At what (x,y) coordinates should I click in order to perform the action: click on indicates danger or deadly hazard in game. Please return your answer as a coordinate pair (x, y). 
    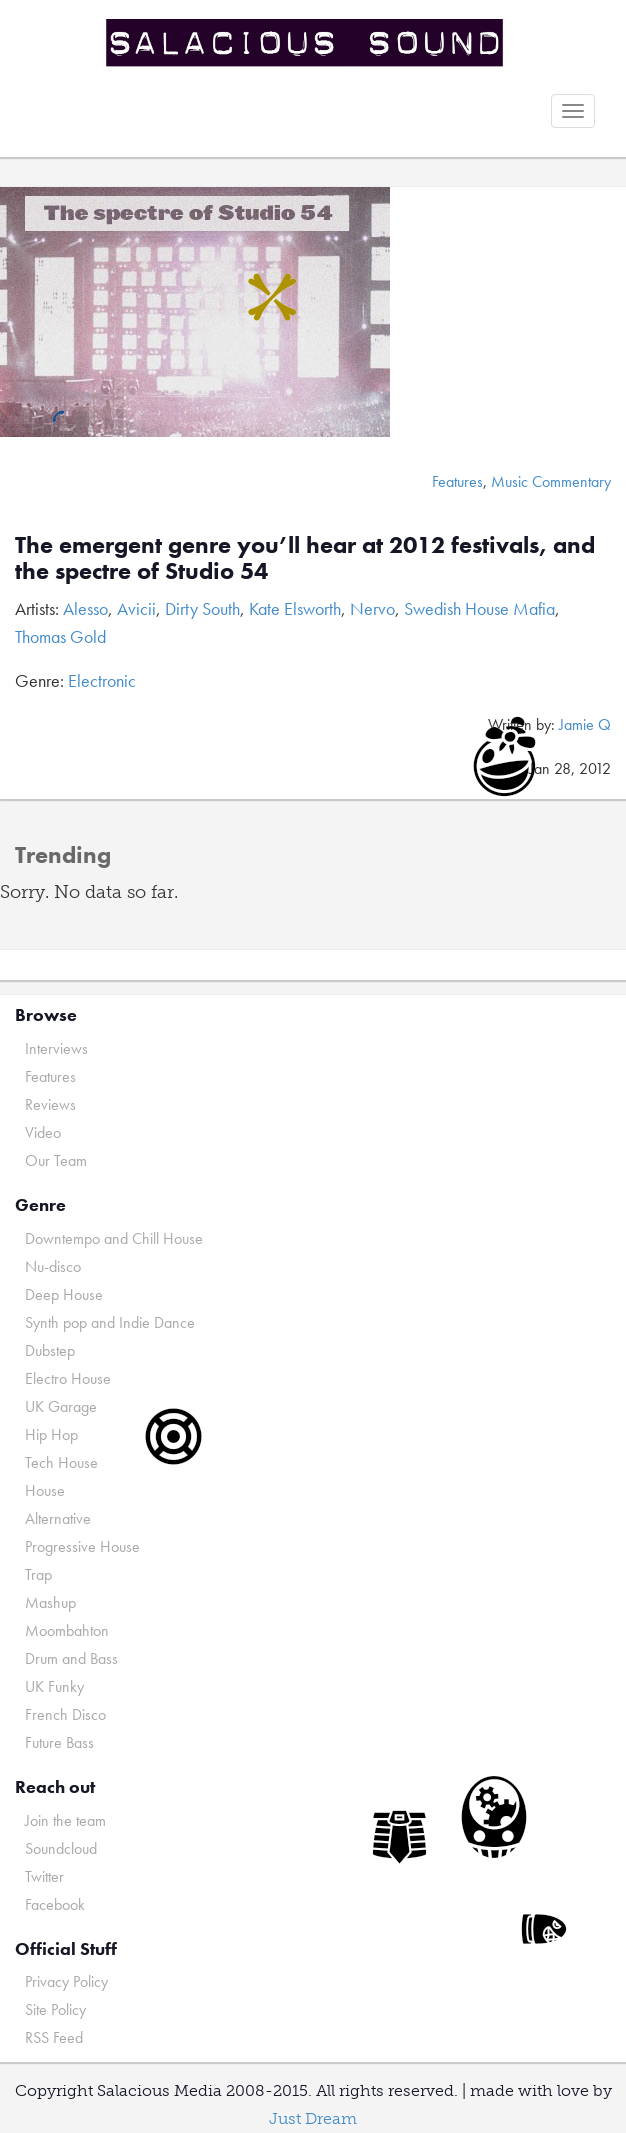
    Looking at the image, I should click on (272, 297).